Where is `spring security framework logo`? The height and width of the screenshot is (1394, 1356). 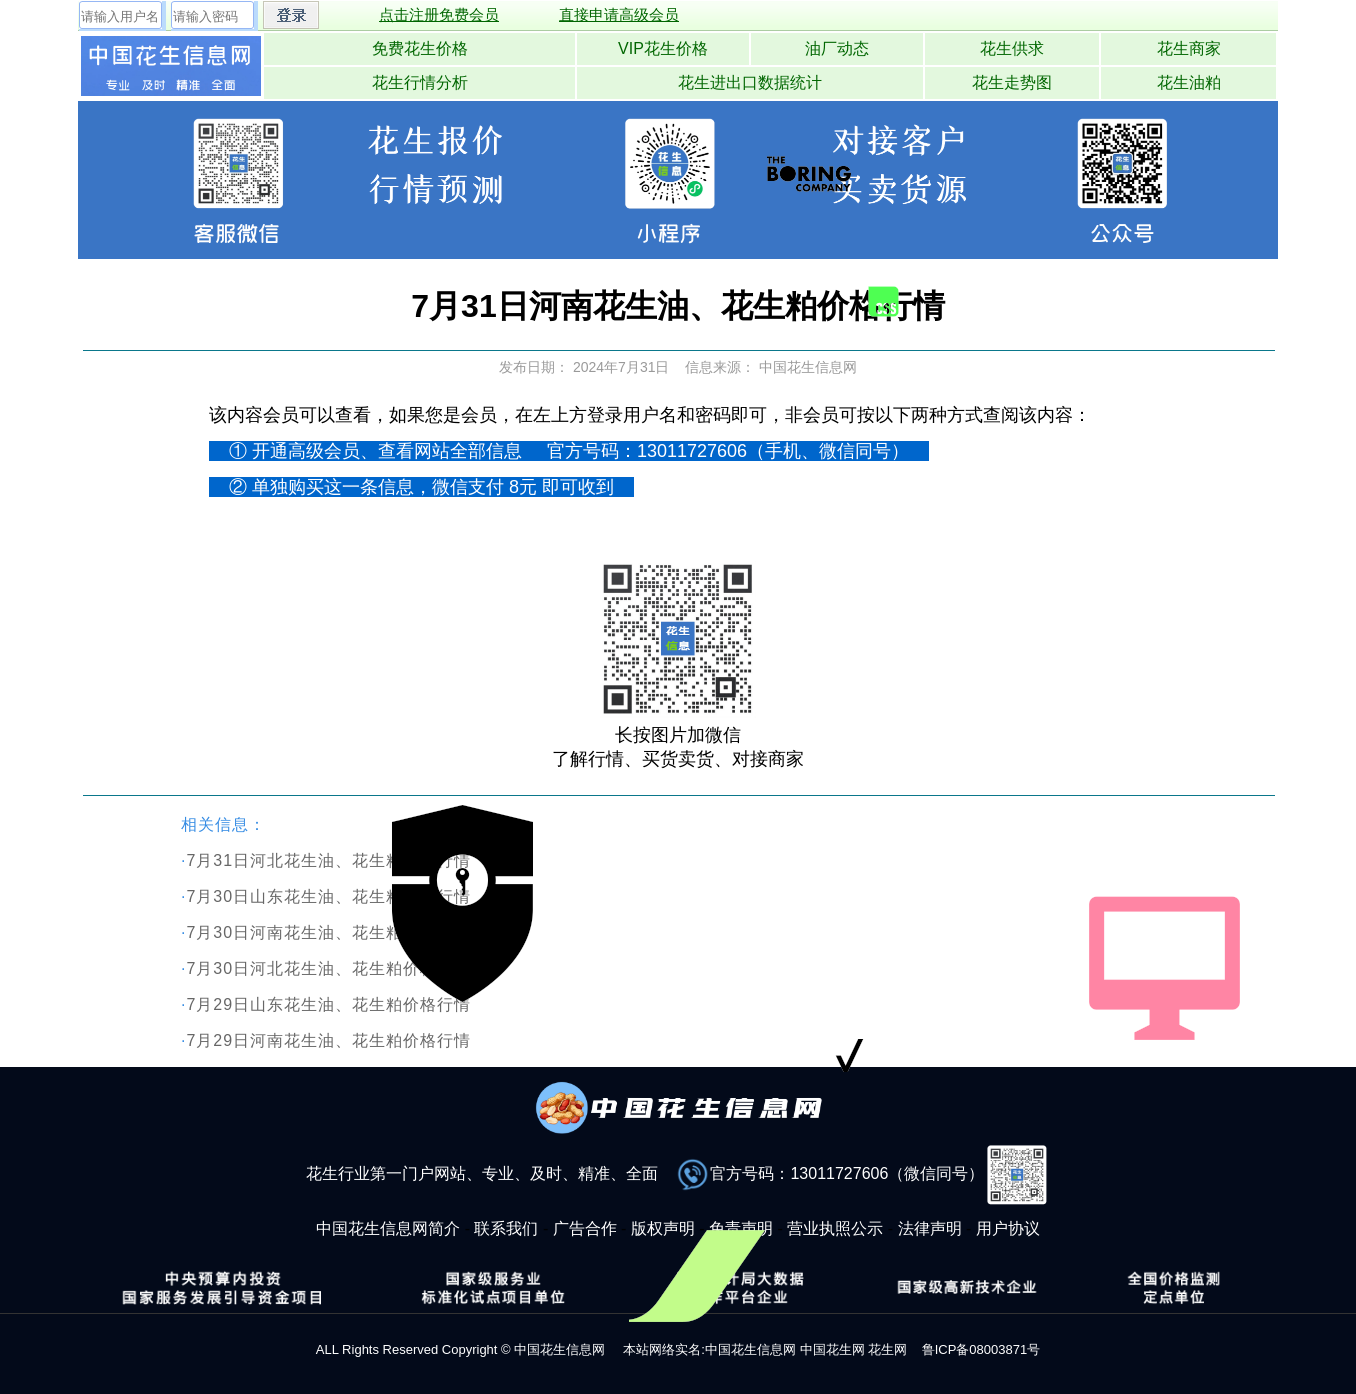
spring security framework logo is located at coordinates (462, 903).